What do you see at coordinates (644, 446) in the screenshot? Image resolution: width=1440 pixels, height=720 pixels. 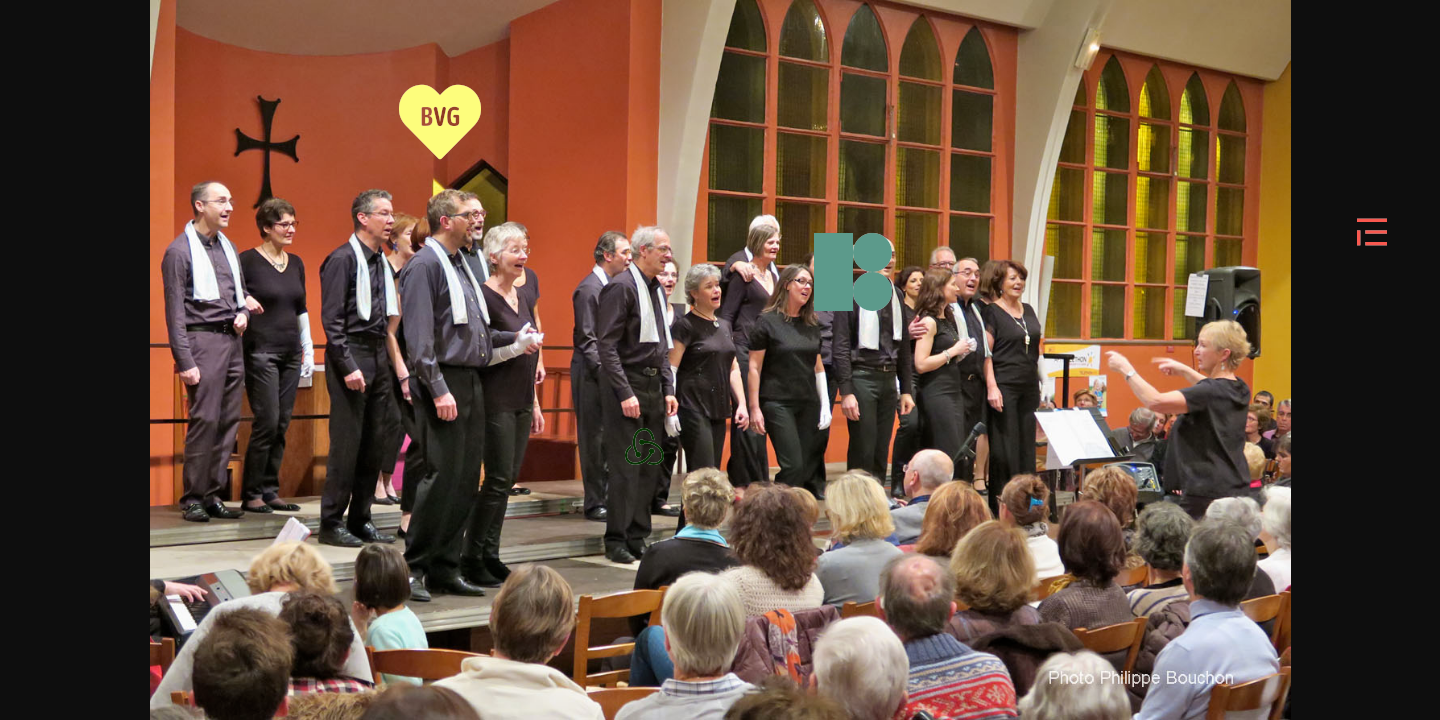 I see `Redux state management library logo` at bounding box center [644, 446].